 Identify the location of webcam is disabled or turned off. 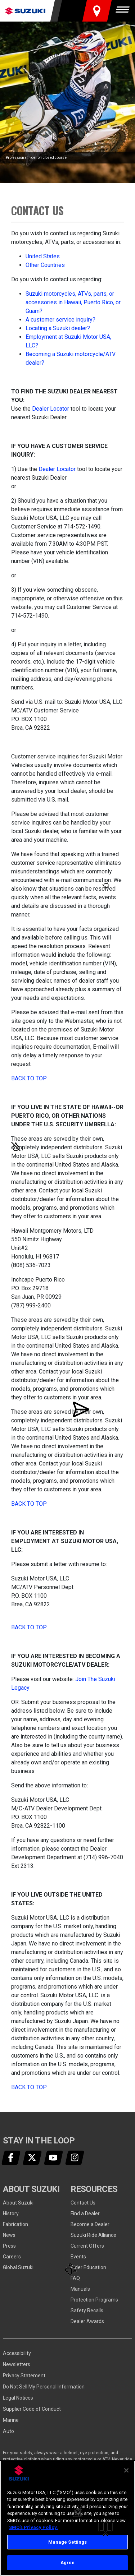
(78, 2512).